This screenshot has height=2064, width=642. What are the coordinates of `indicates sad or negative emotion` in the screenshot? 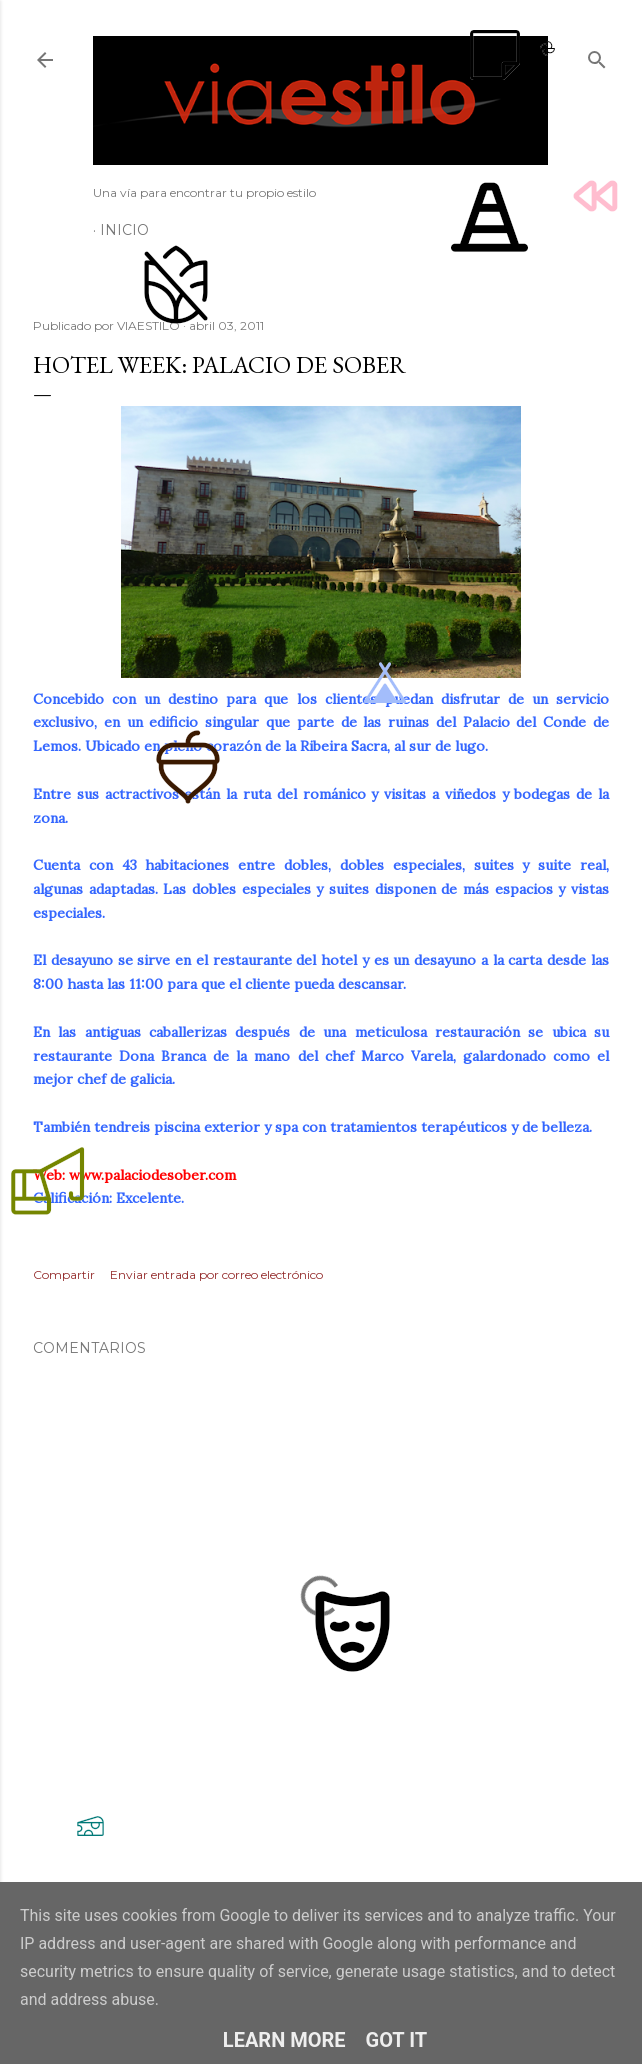 It's located at (352, 1628).